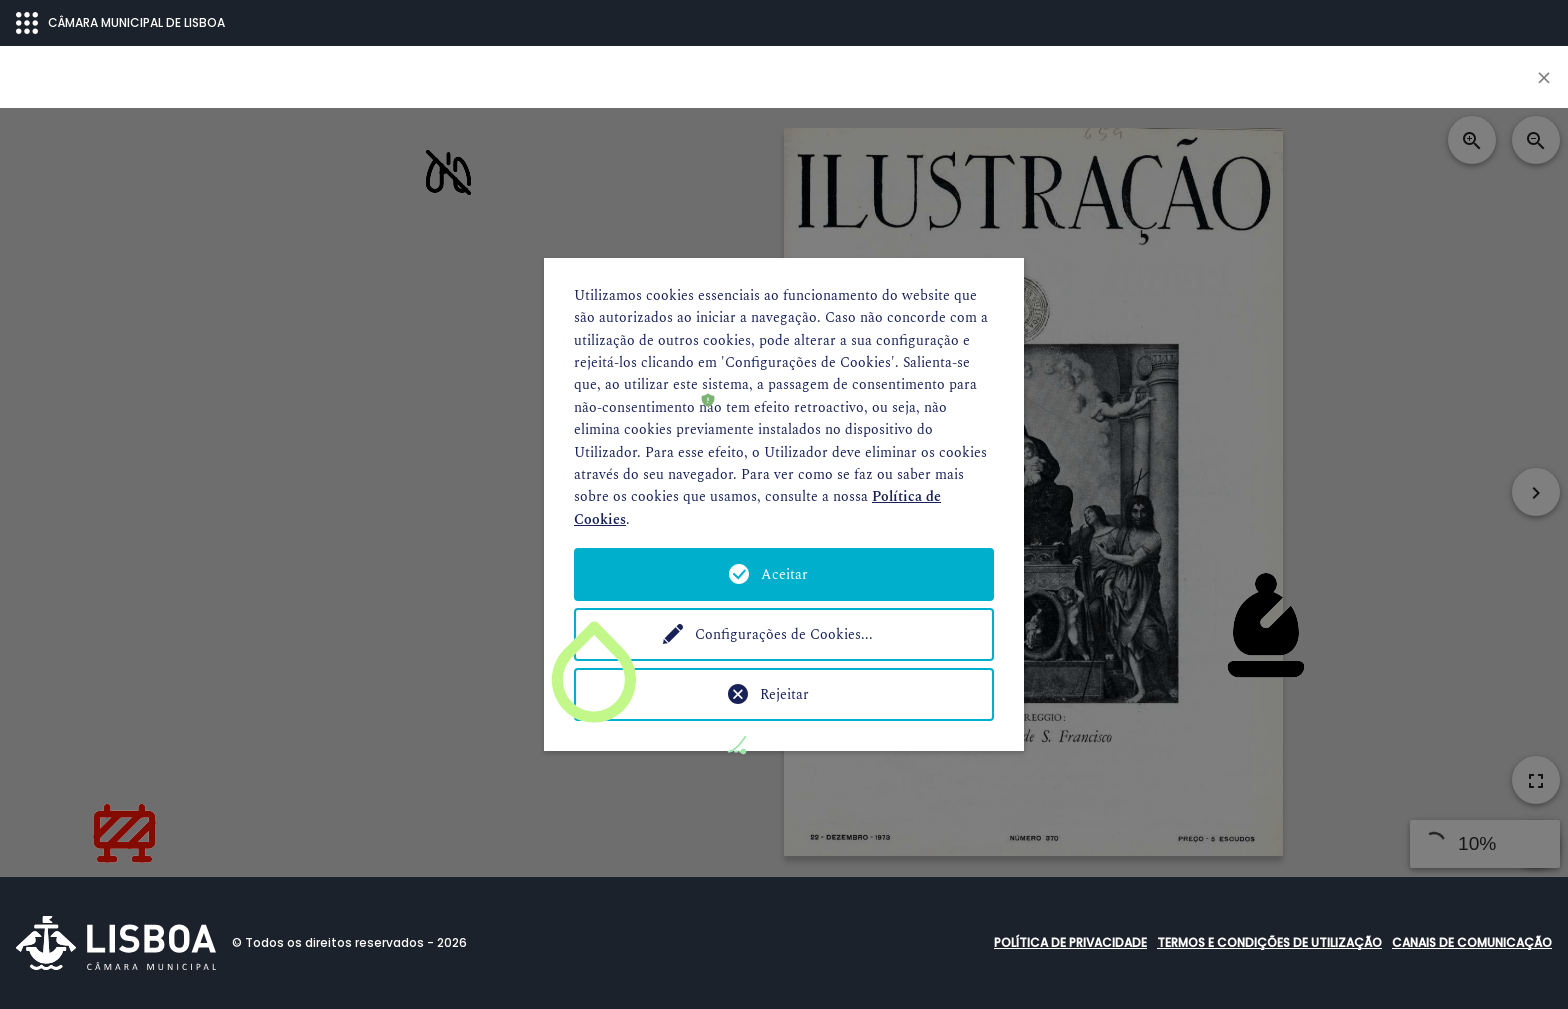 The height and width of the screenshot is (1009, 1568). Describe the element at coordinates (448, 172) in the screenshot. I see `indicates respiratory function disabled or unavailable` at that location.